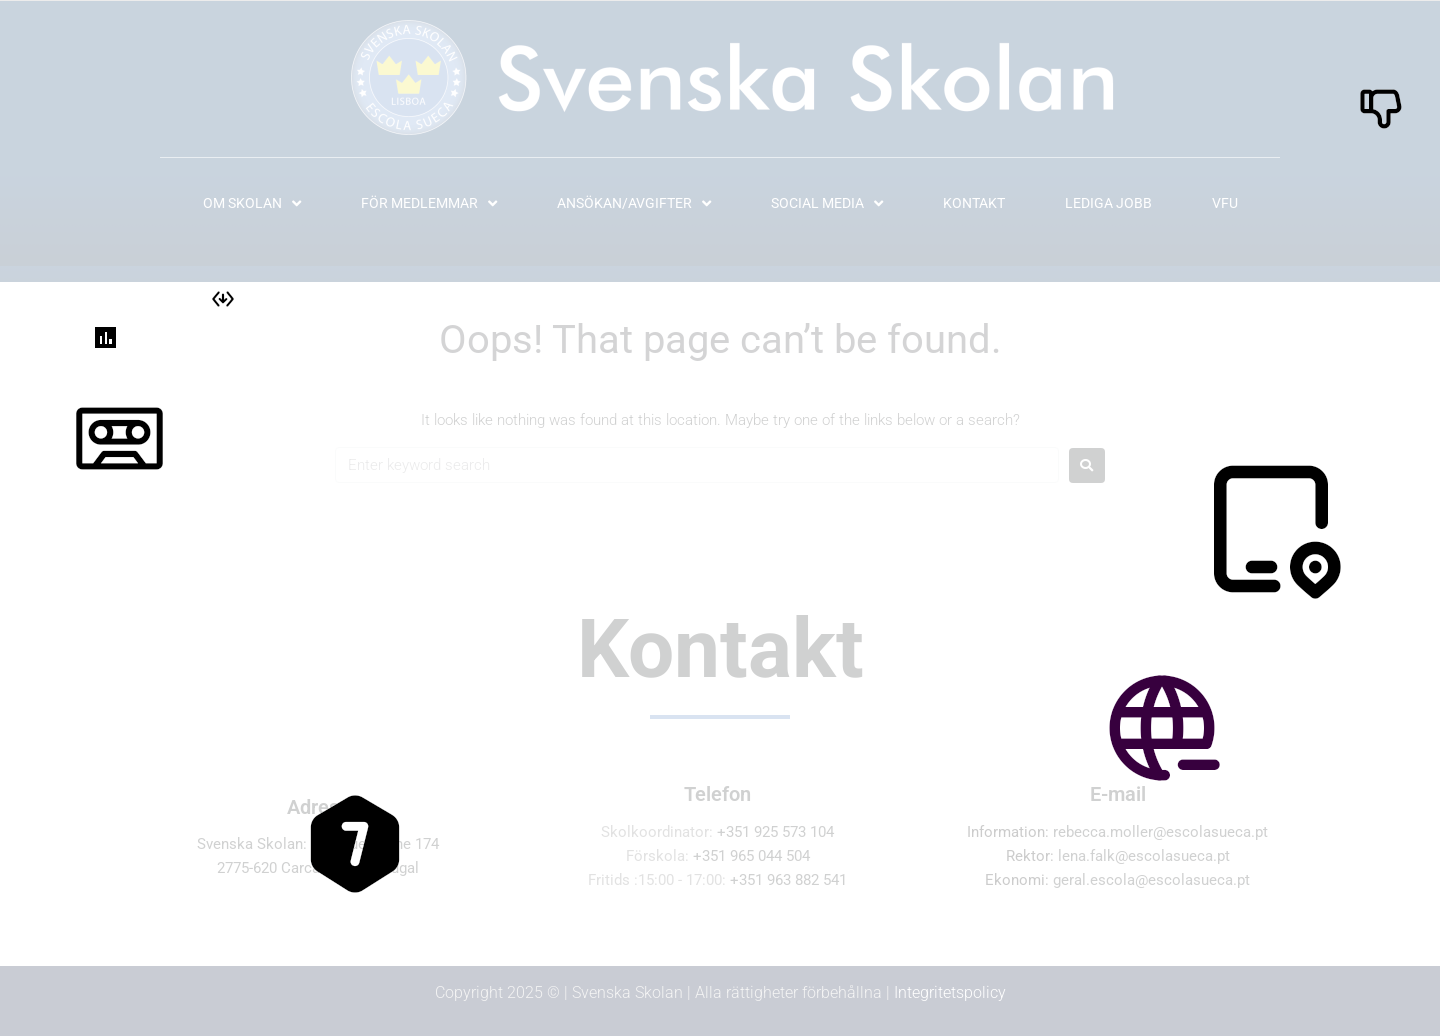  What do you see at coordinates (1271, 529) in the screenshot?
I see `pin a location on your tablet device` at bounding box center [1271, 529].